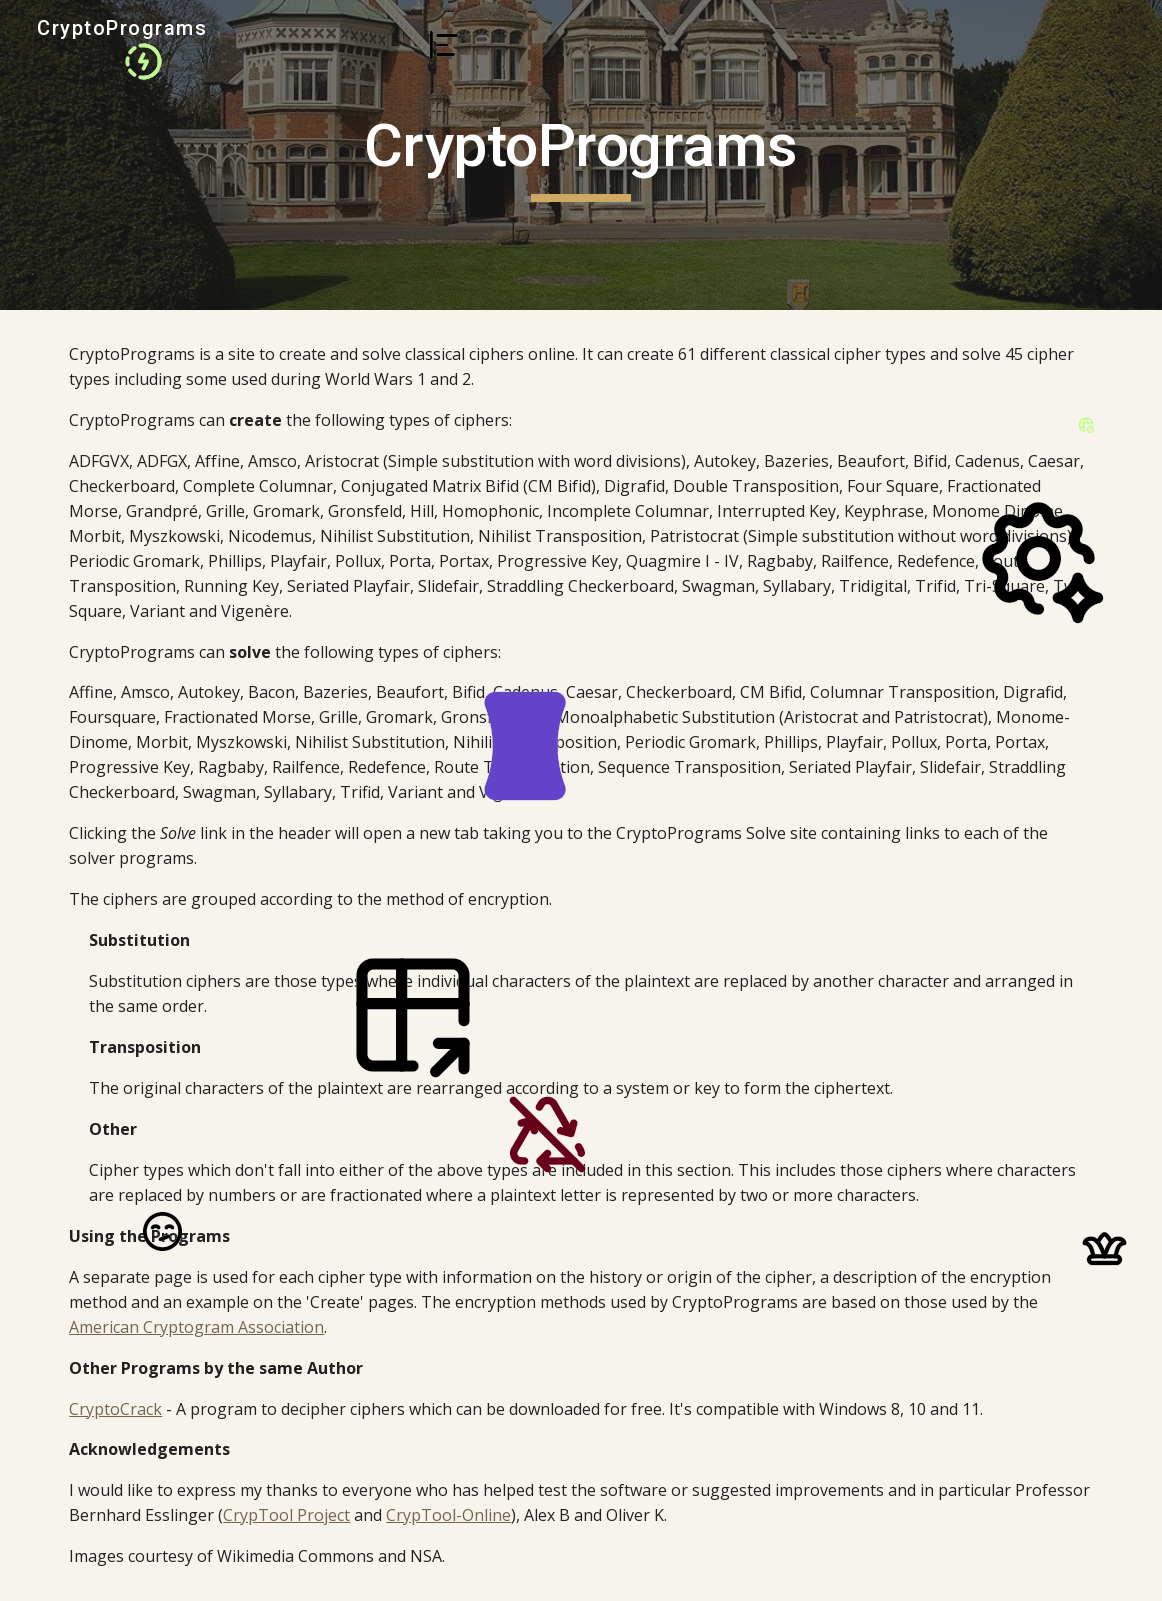 The image size is (1162, 1601). Describe the element at coordinates (162, 1231) in the screenshot. I see `indicate dissatisfaction or negative feedback` at that location.